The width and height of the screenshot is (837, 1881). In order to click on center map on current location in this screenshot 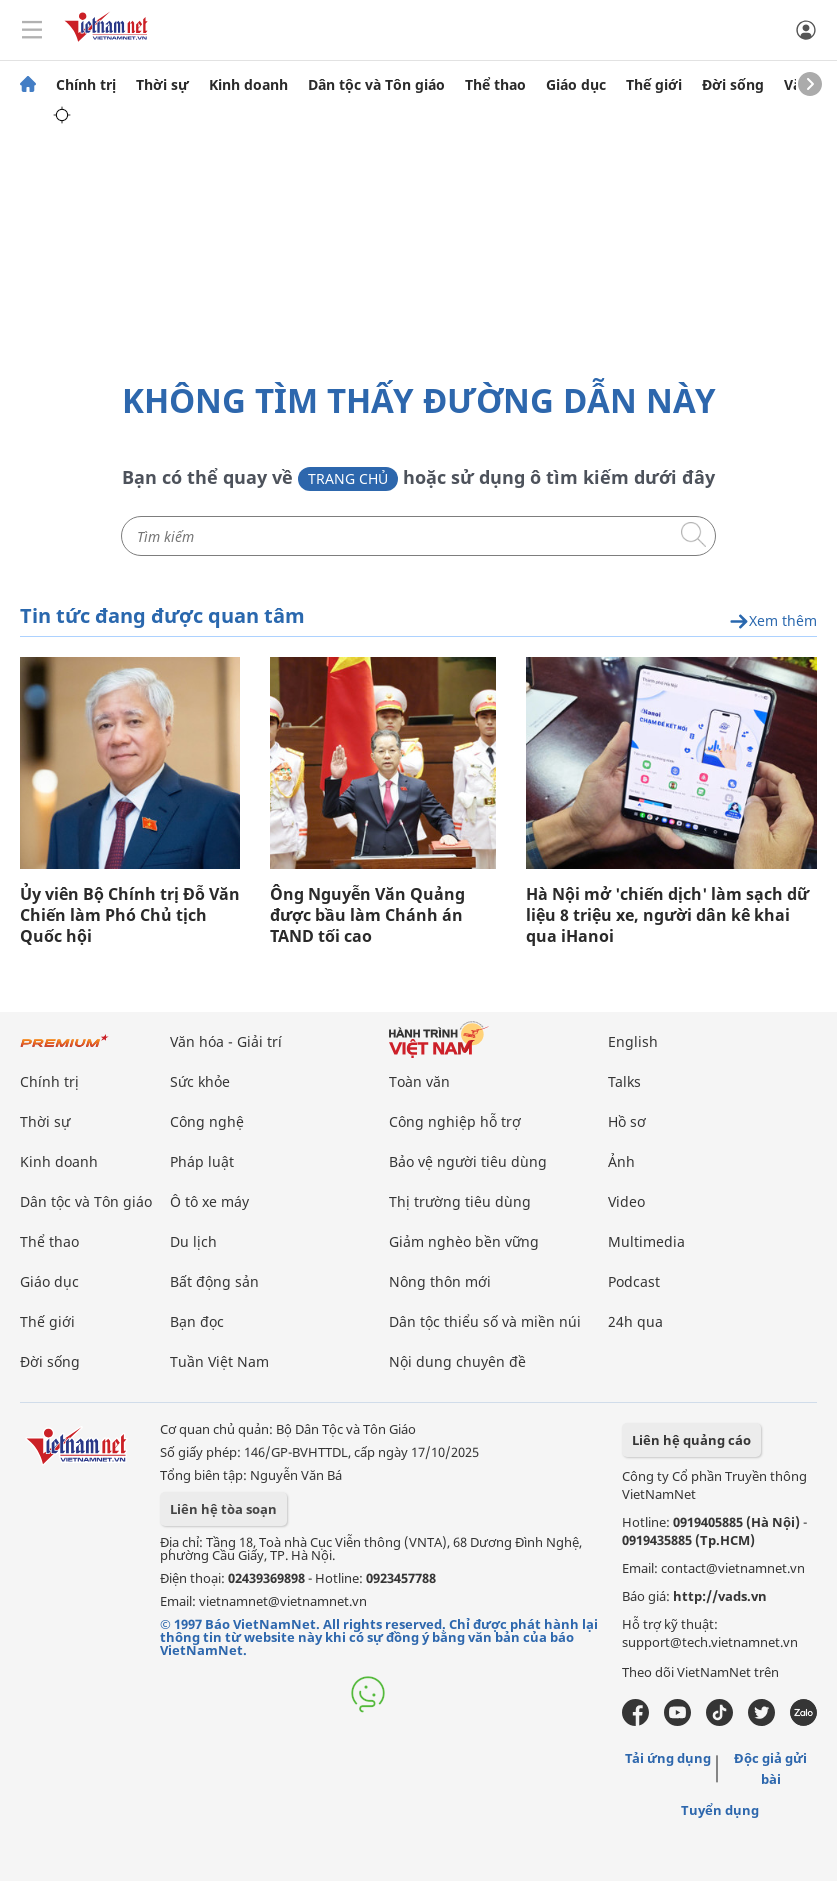, I will do `click(62, 115)`.